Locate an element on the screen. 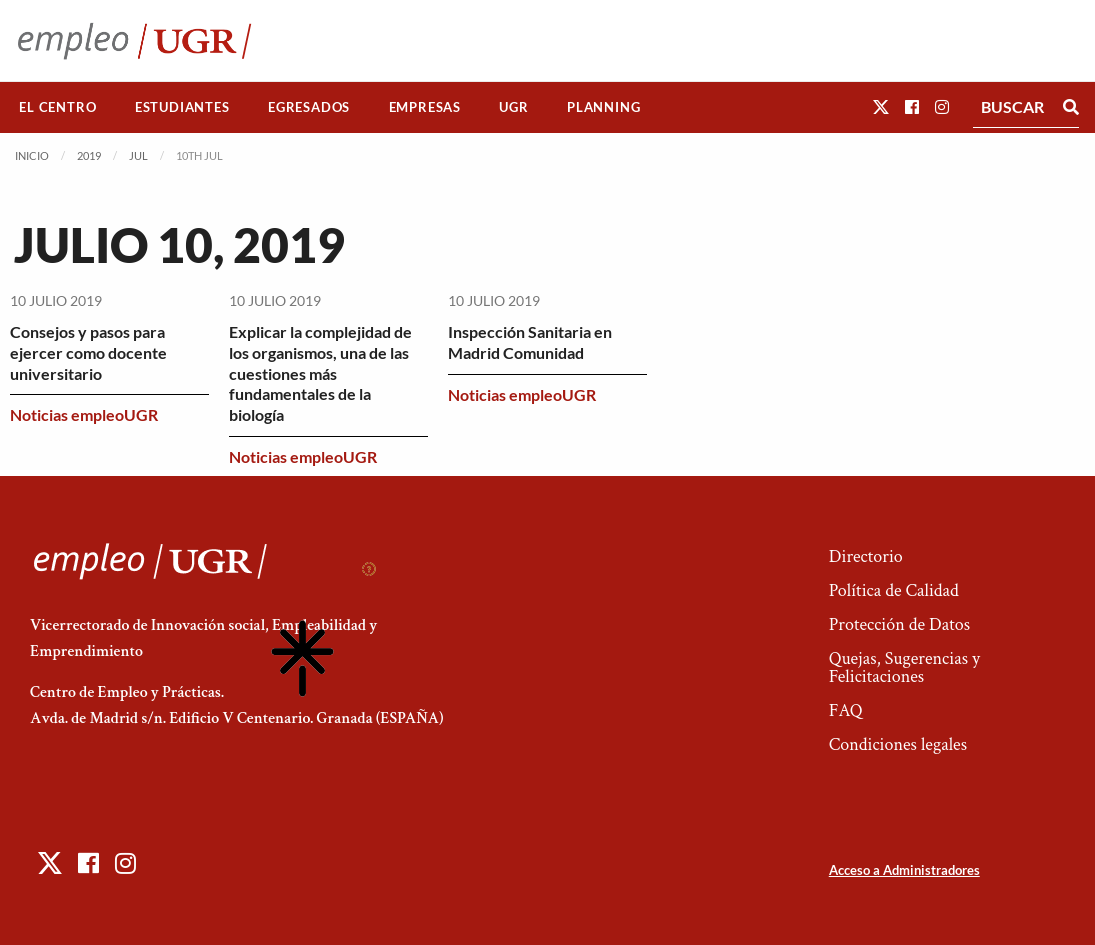  link to linktree profile is located at coordinates (302, 658).